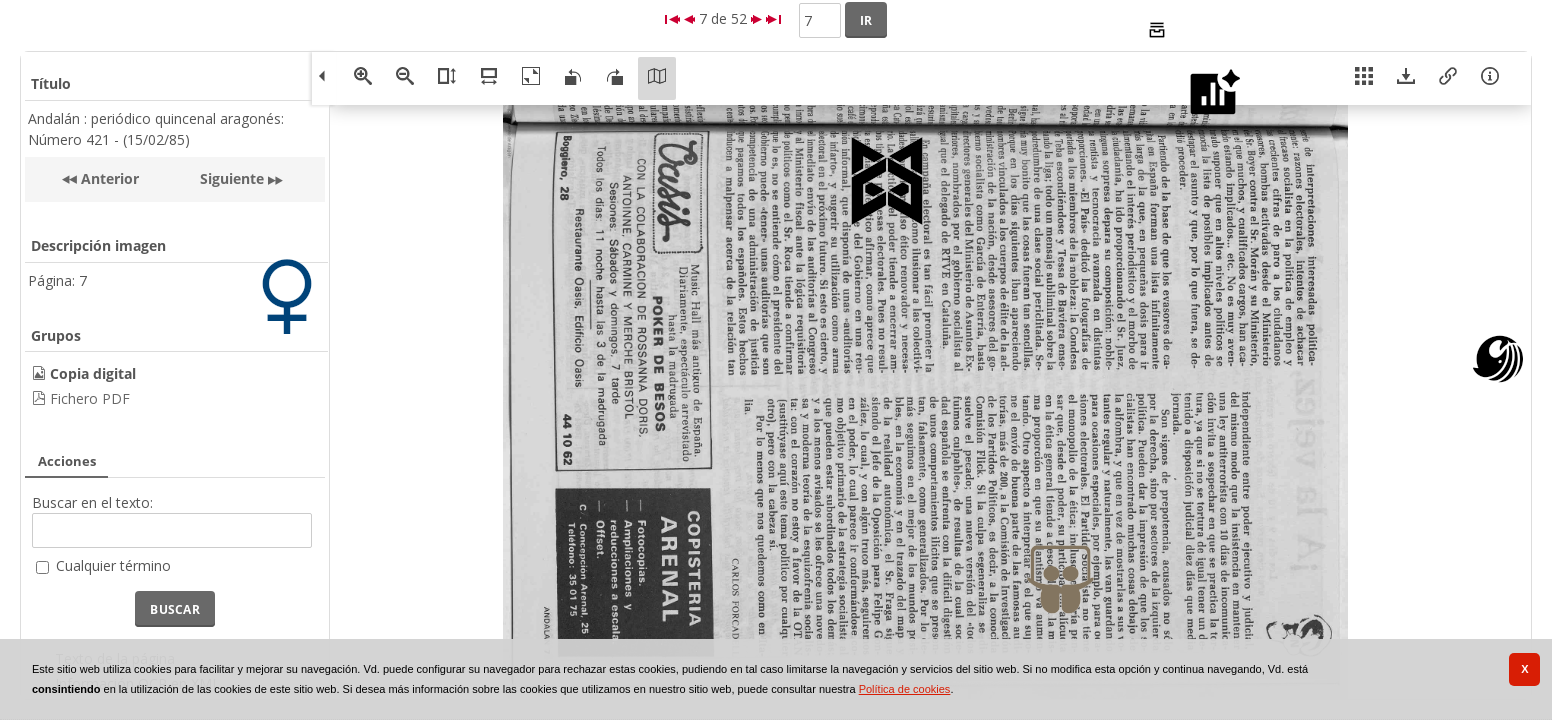 Image resolution: width=1552 pixels, height=720 pixels. What do you see at coordinates (1213, 94) in the screenshot?
I see `view AI-powered analytics dashboard` at bounding box center [1213, 94].